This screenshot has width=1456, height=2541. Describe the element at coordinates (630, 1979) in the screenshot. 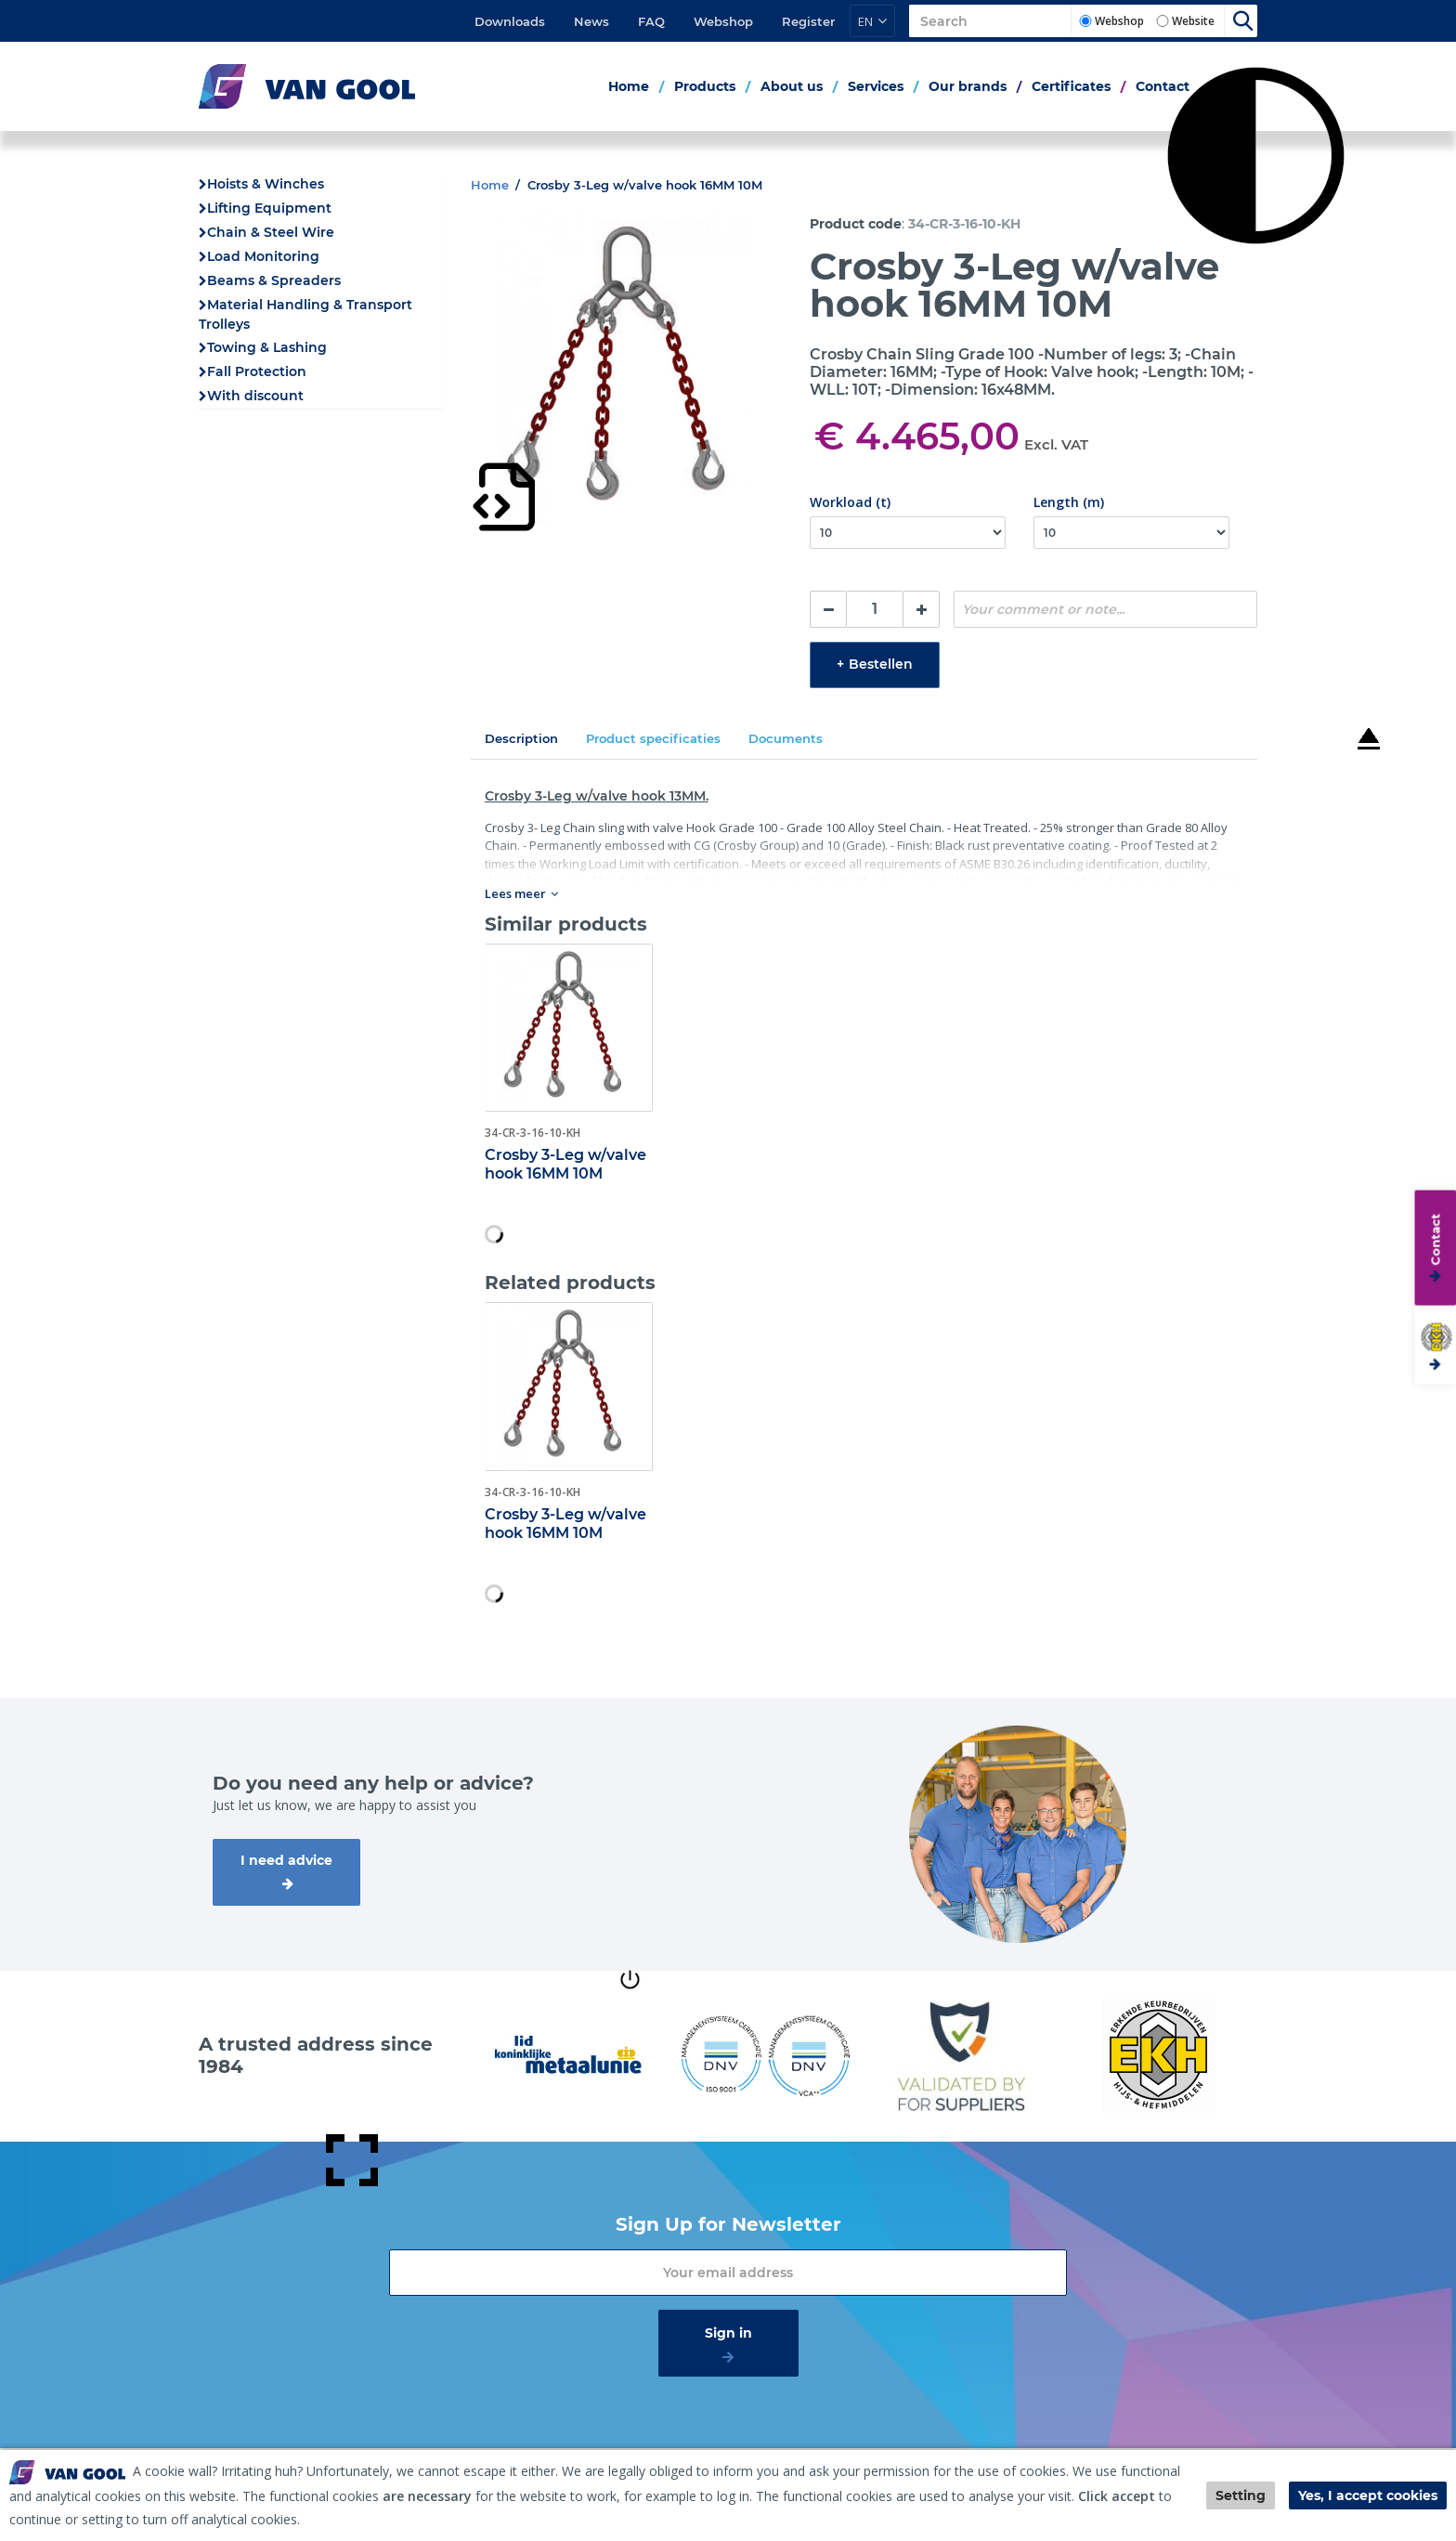

I see `power on or off the device` at that location.